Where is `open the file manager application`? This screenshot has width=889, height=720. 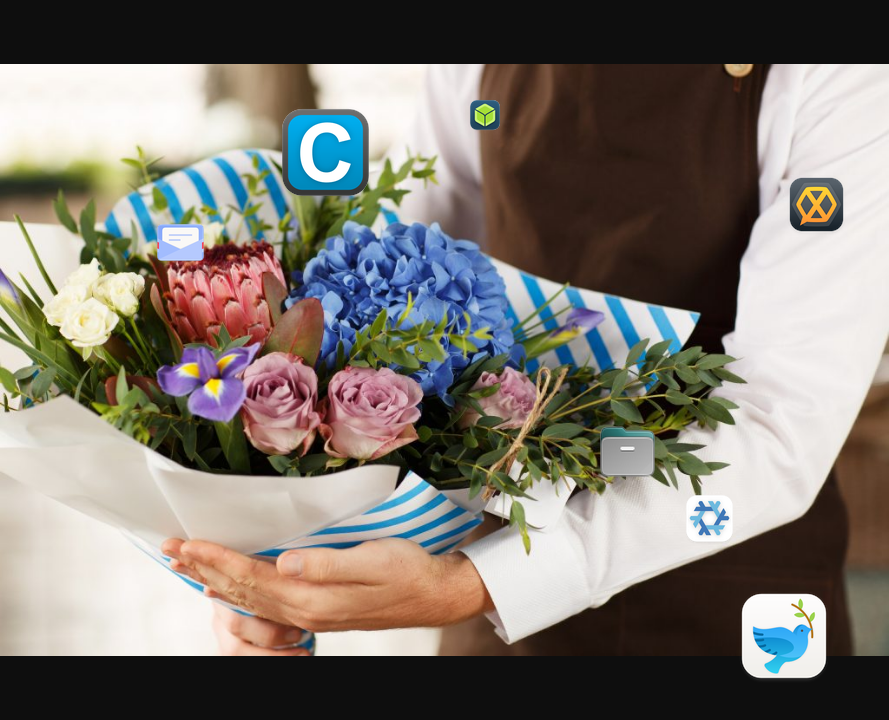
open the file manager application is located at coordinates (627, 451).